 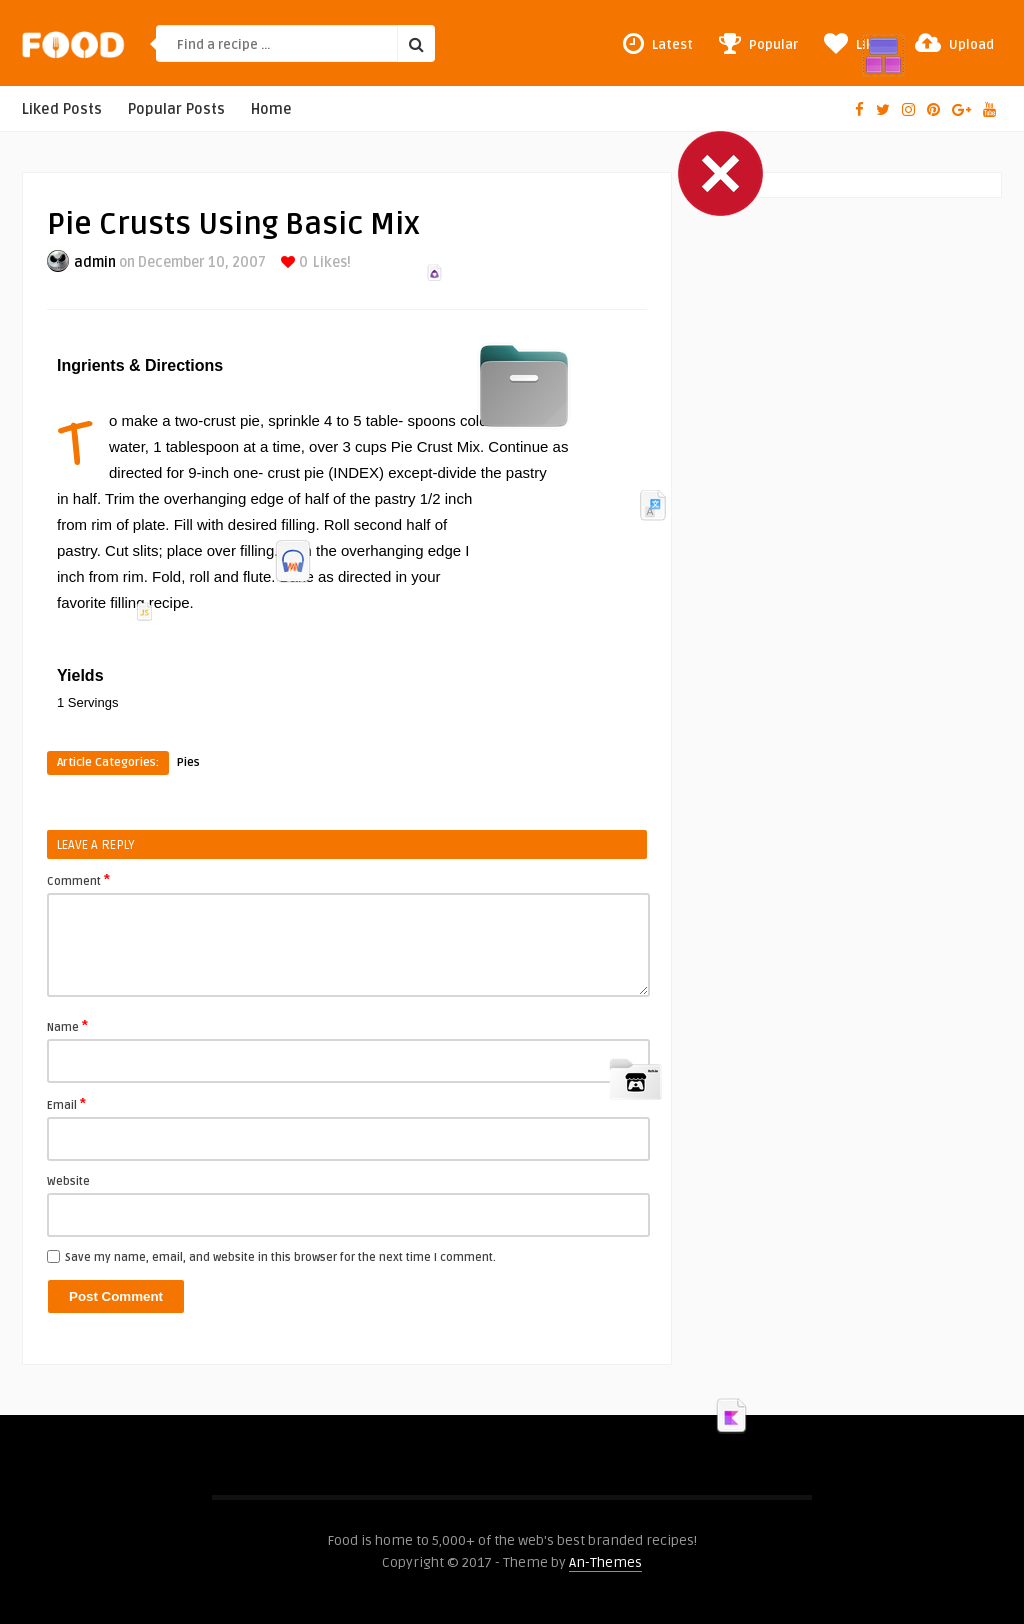 I want to click on a gettext translation file for software localization, so click(x=653, y=505).